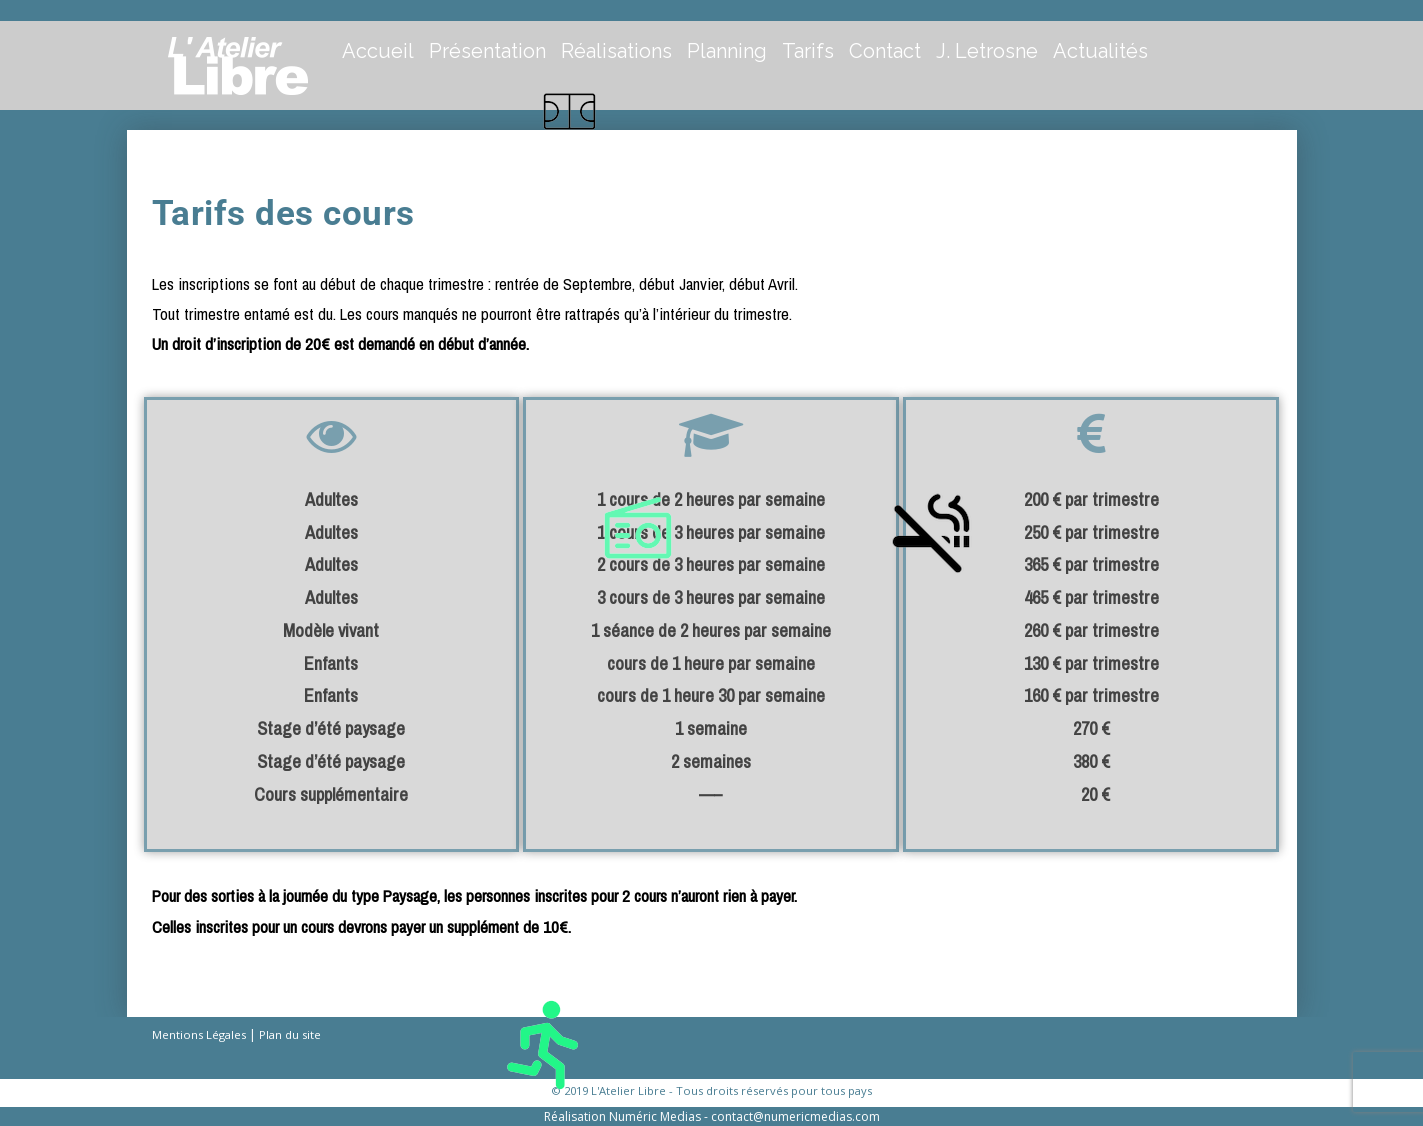 This screenshot has height=1126, width=1423. Describe the element at coordinates (569, 111) in the screenshot. I see `view basketball court availability` at that location.